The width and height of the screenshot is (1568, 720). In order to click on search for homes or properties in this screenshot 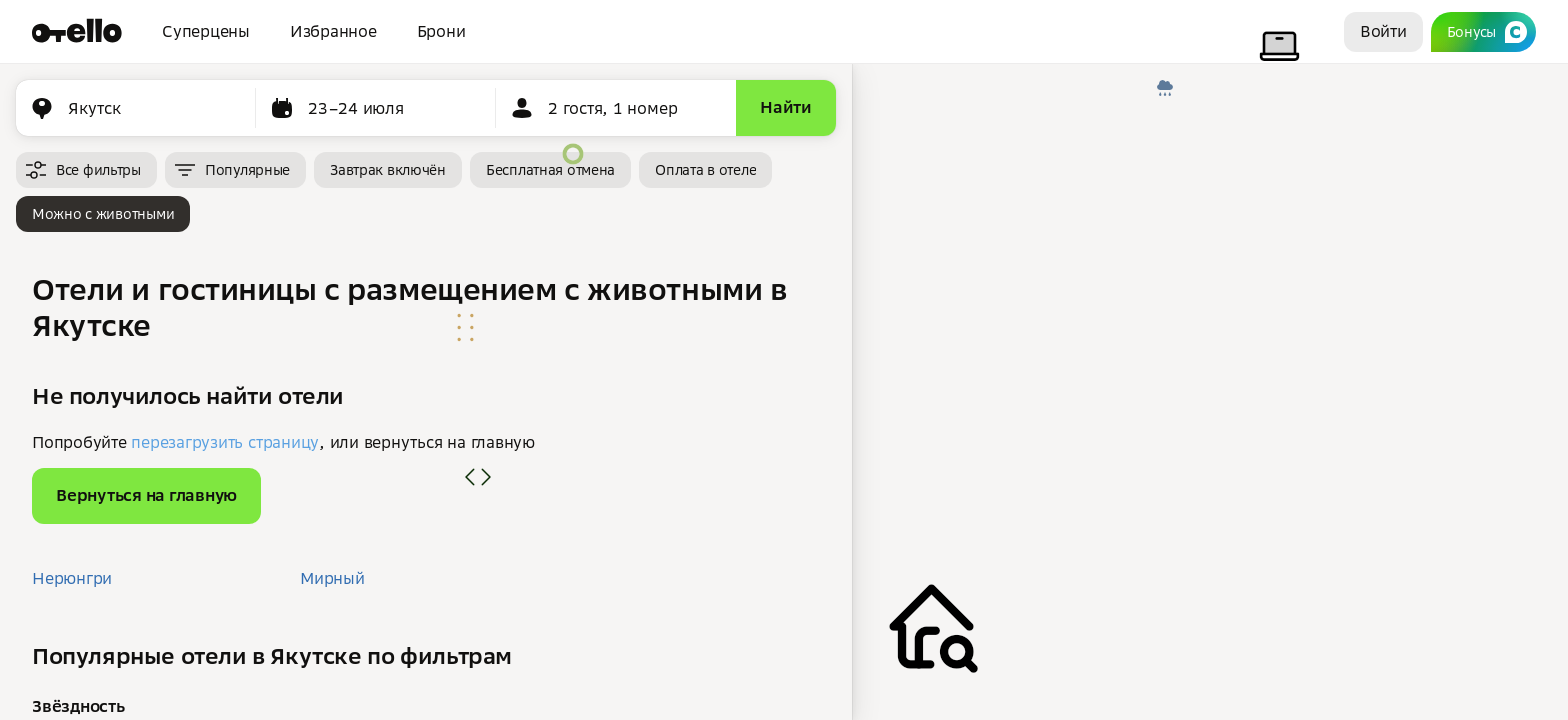, I will do `click(931, 626)`.